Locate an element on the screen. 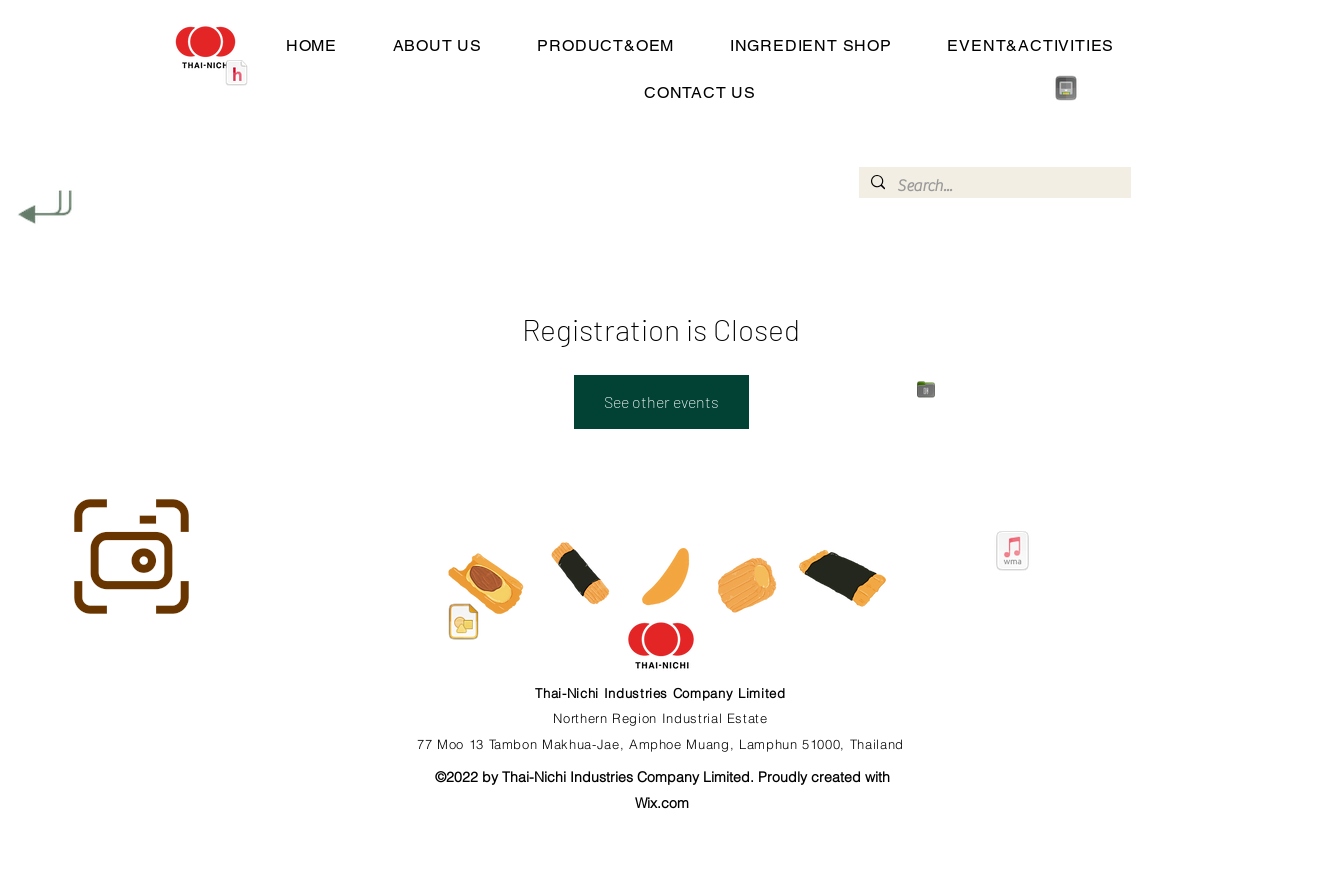 Image resolution: width=1322 pixels, height=891 pixels. reply to all recipients of an email is located at coordinates (44, 203).